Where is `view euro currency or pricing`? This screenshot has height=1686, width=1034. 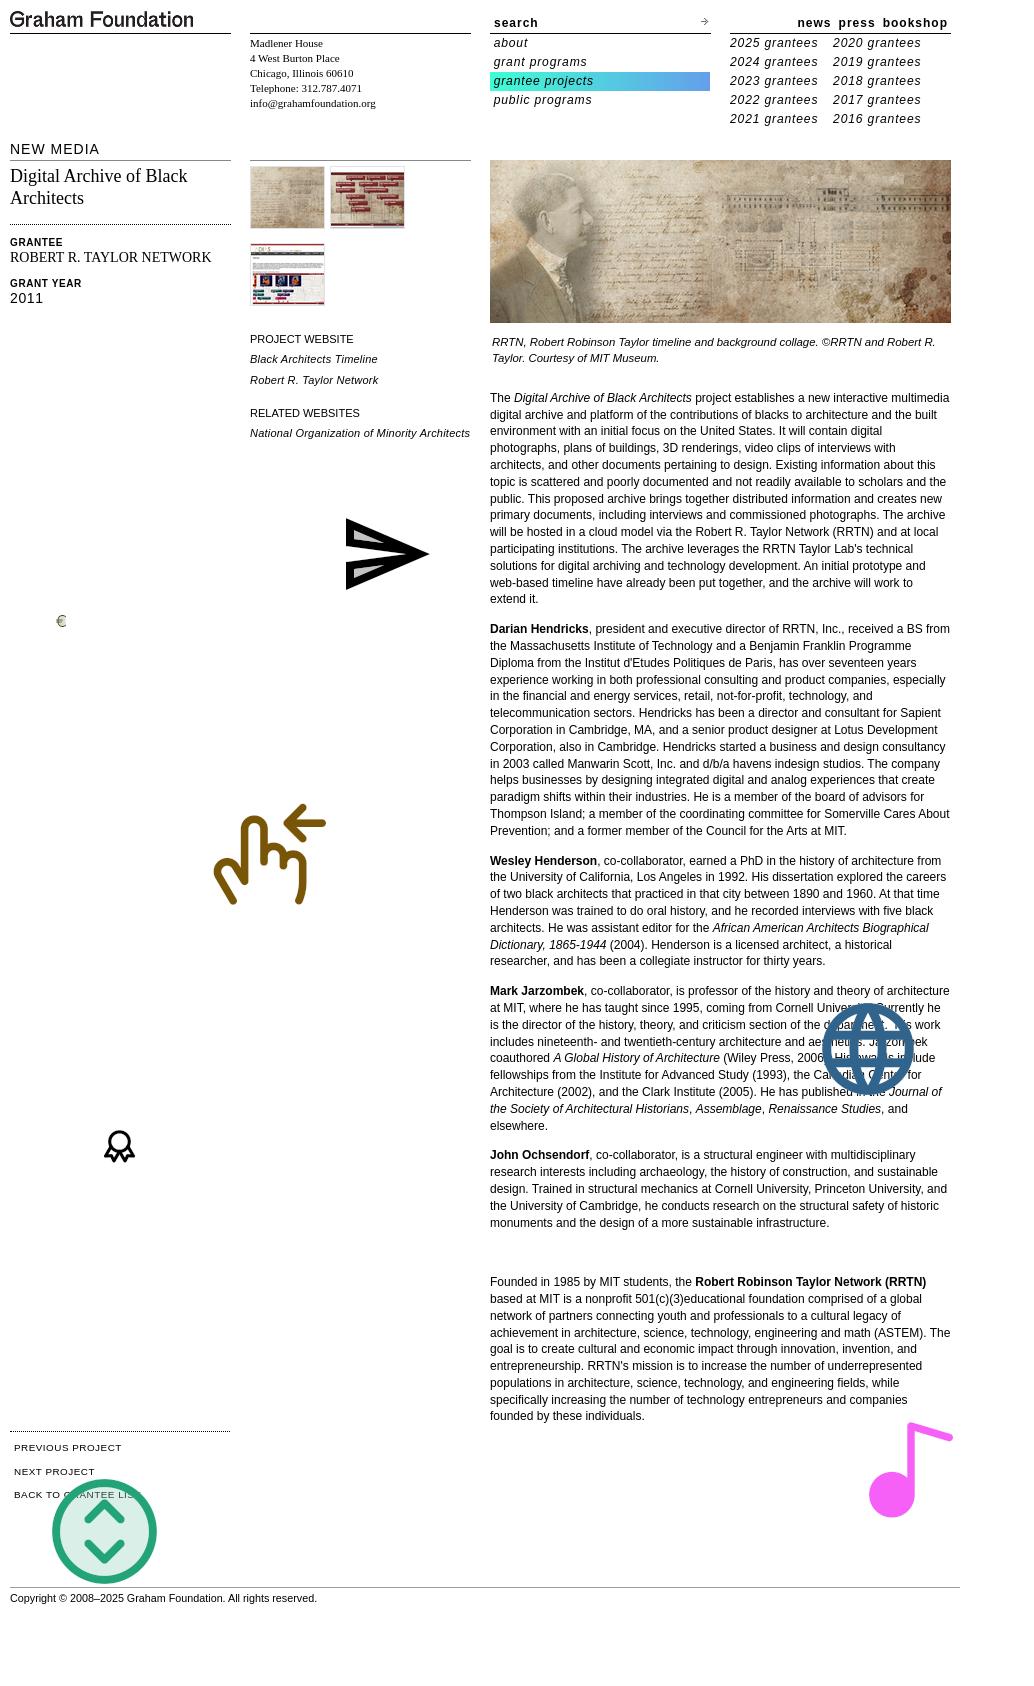 view euro currency or pricing is located at coordinates (62, 621).